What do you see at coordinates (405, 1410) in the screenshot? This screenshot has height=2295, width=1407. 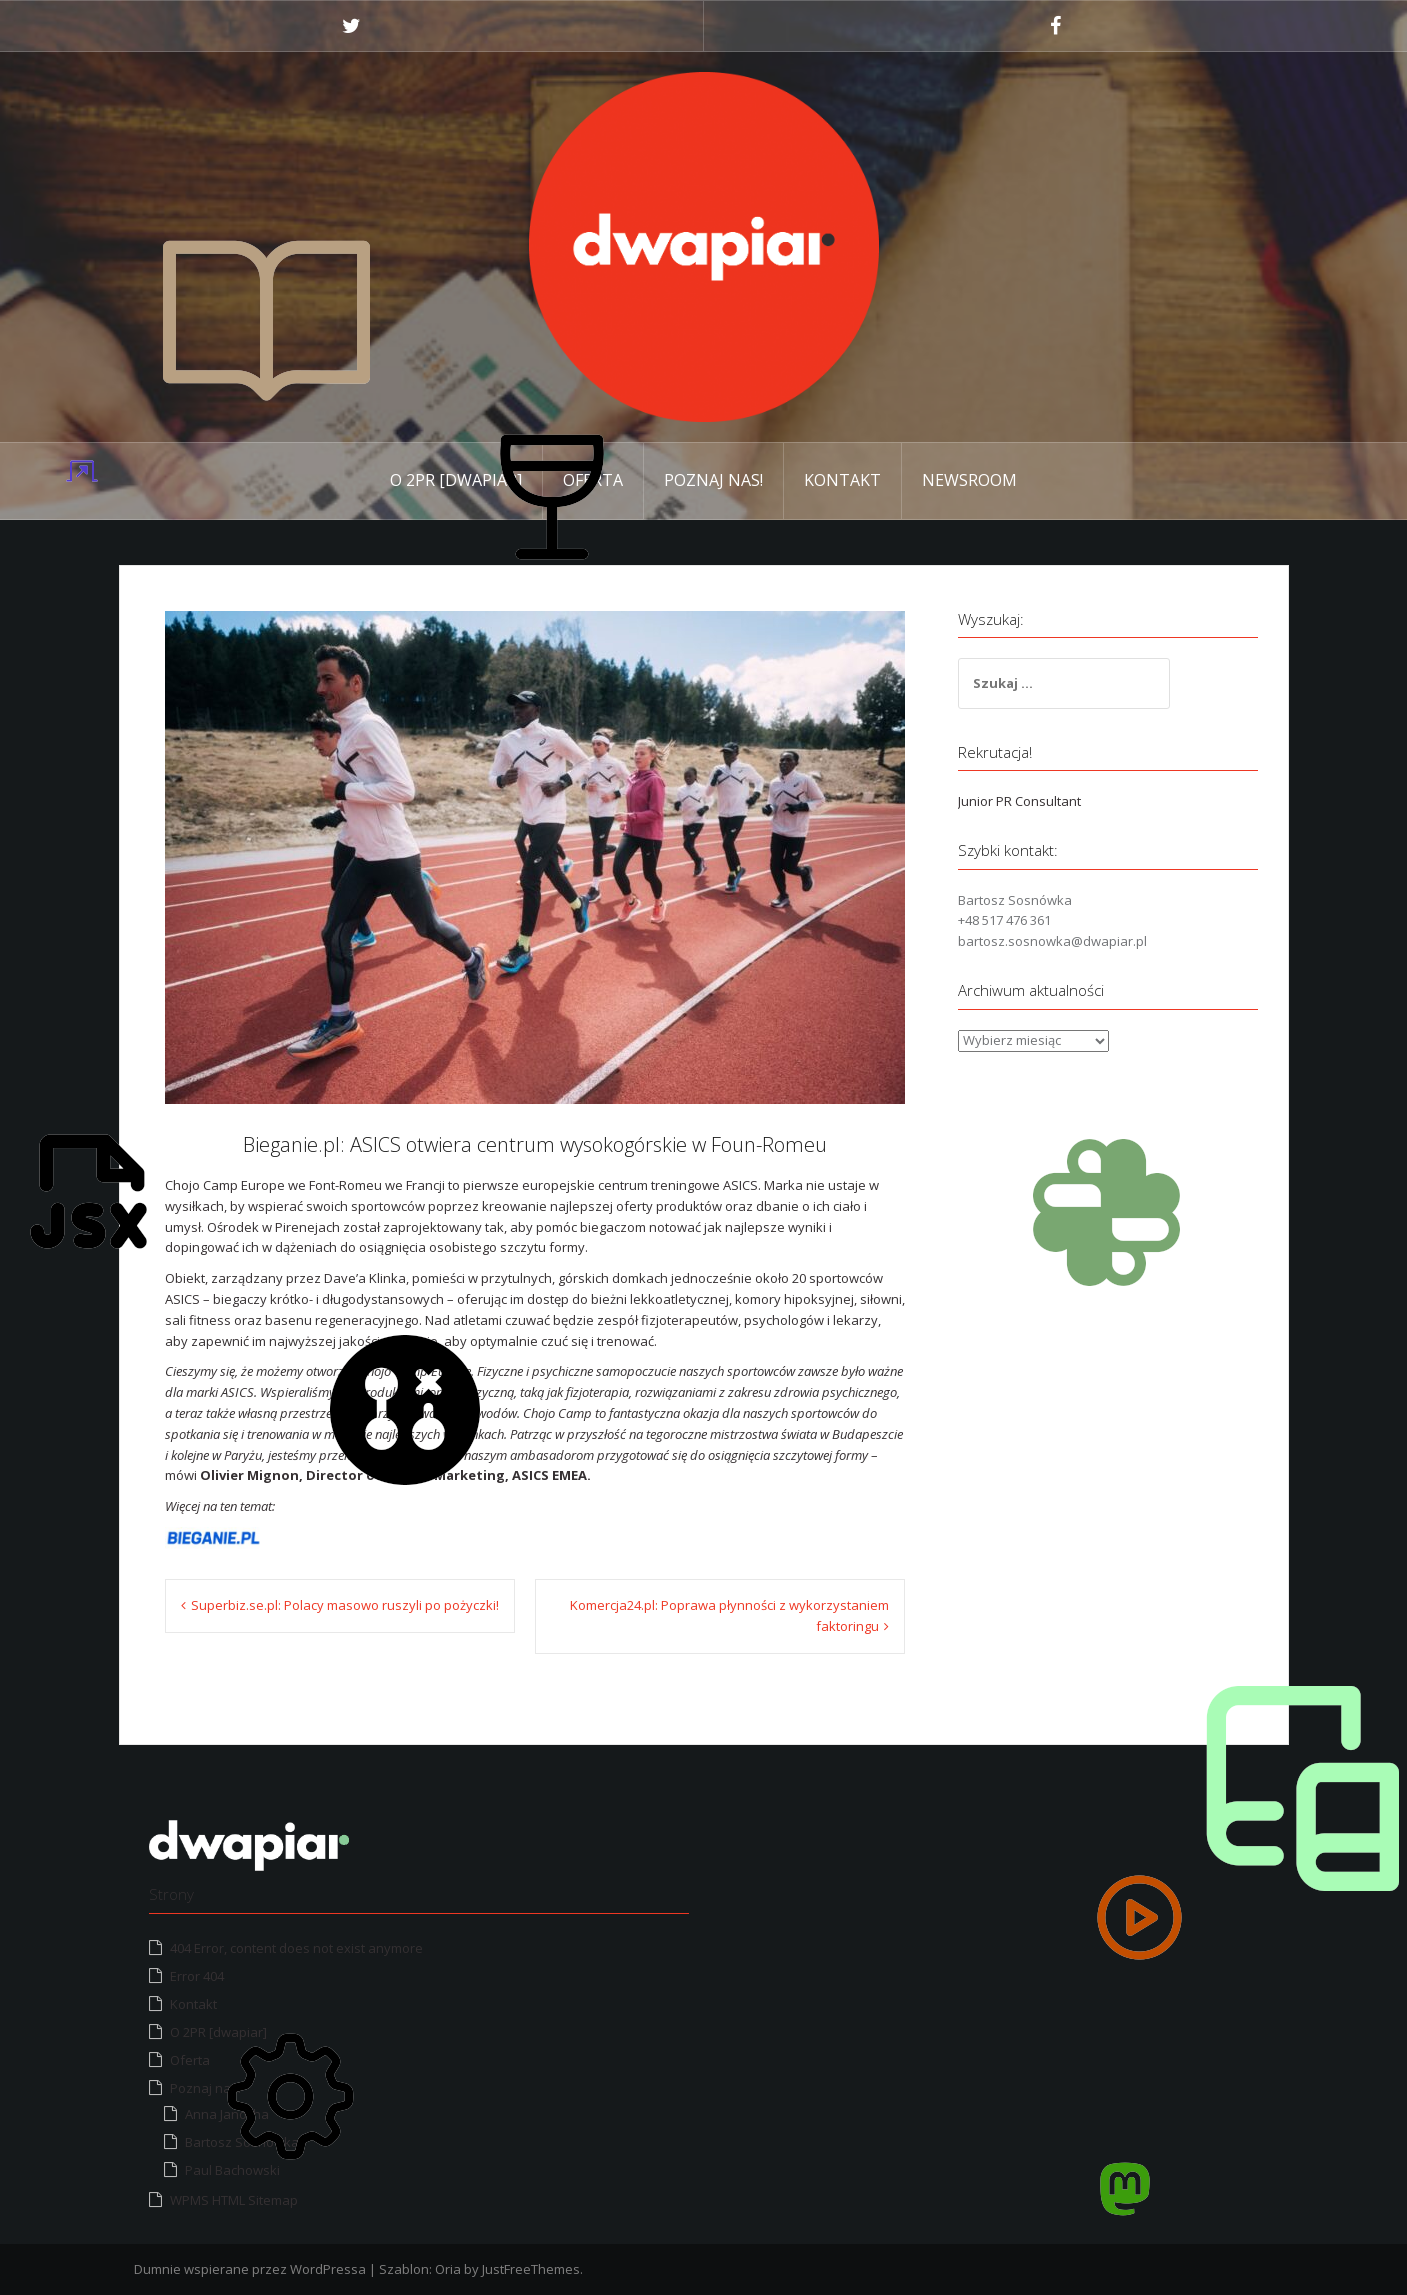 I see `indicates a closed pull request in your activity feed` at bounding box center [405, 1410].